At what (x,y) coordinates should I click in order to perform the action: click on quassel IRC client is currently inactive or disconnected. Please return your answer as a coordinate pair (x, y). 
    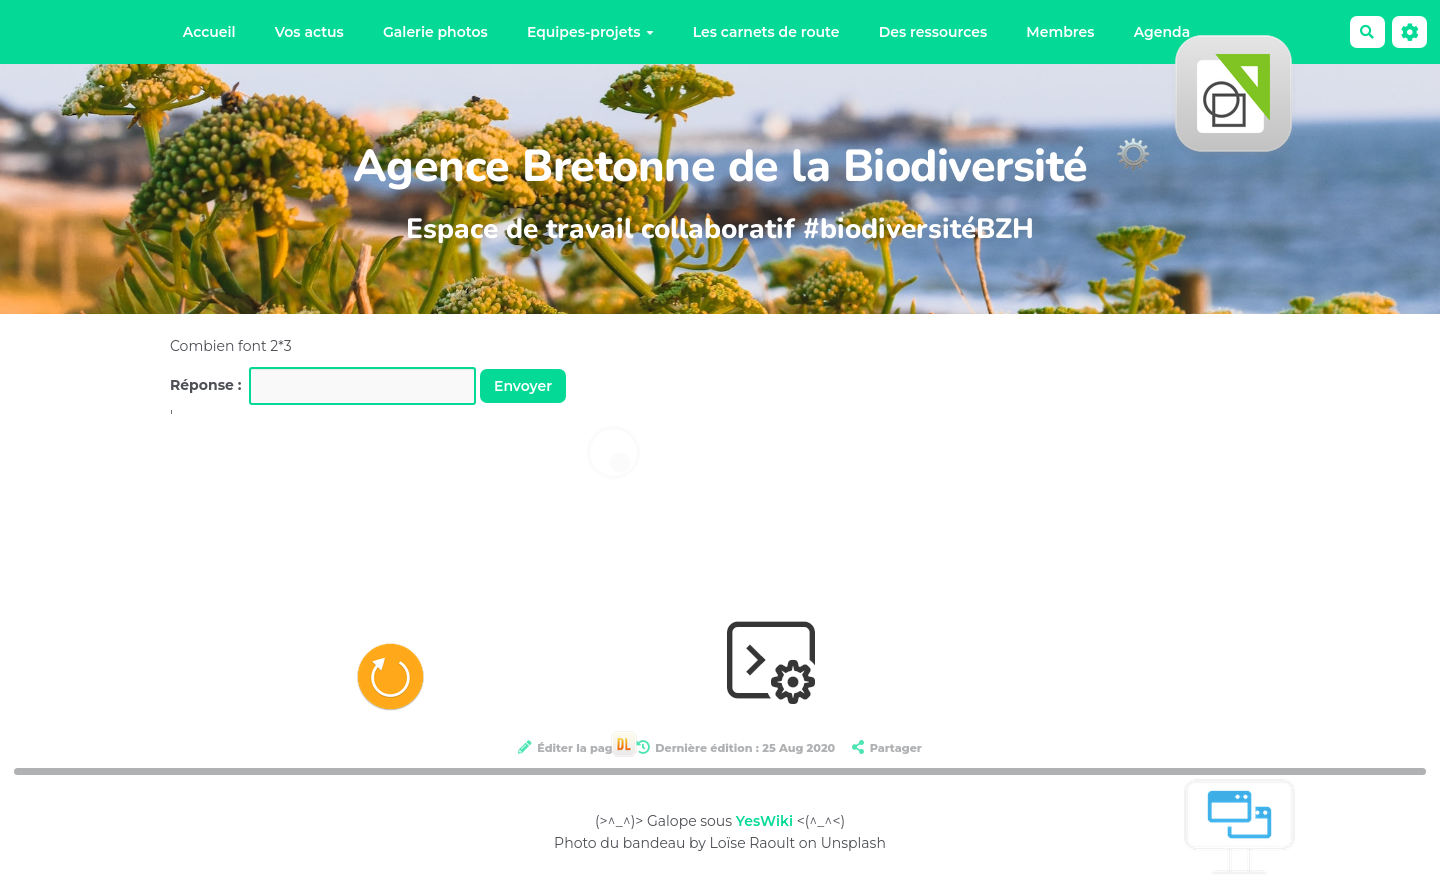
    Looking at the image, I should click on (613, 452).